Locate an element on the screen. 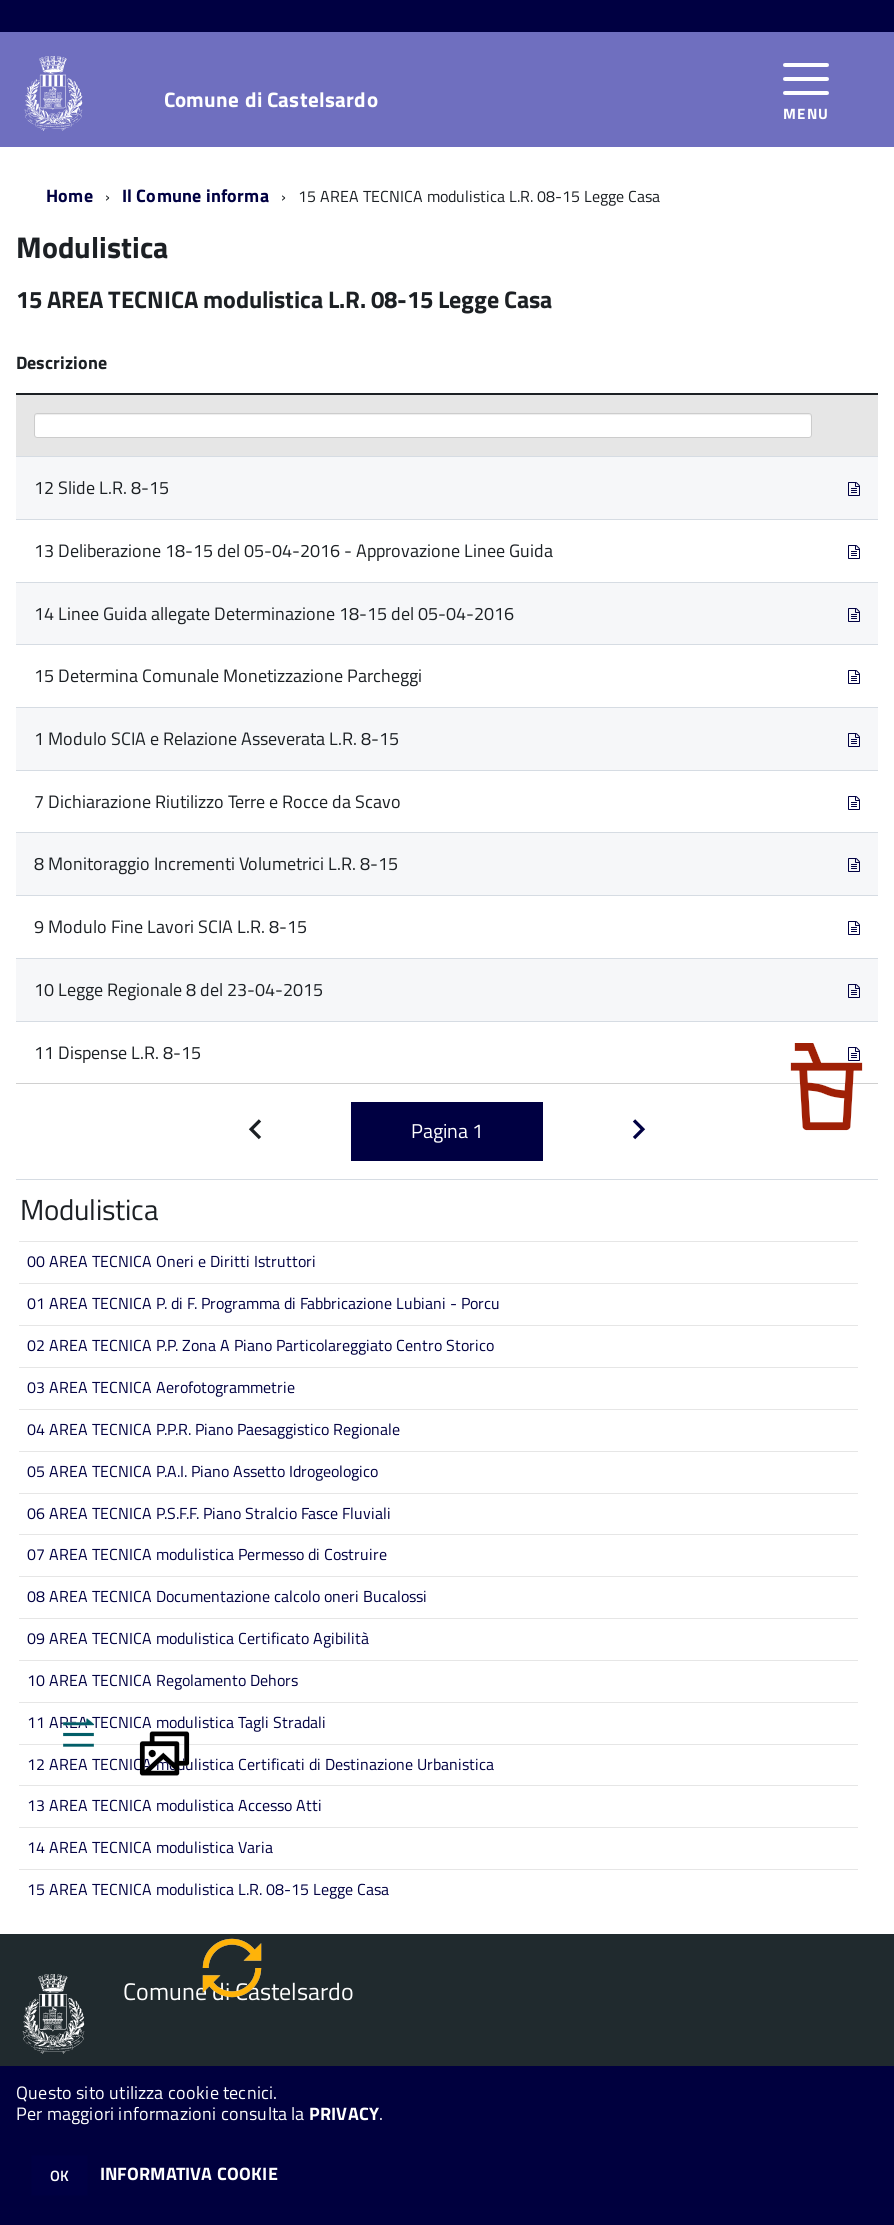 The width and height of the screenshot is (894, 2225). browse drinks or beverages menu is located at coordinates (826, 1090).